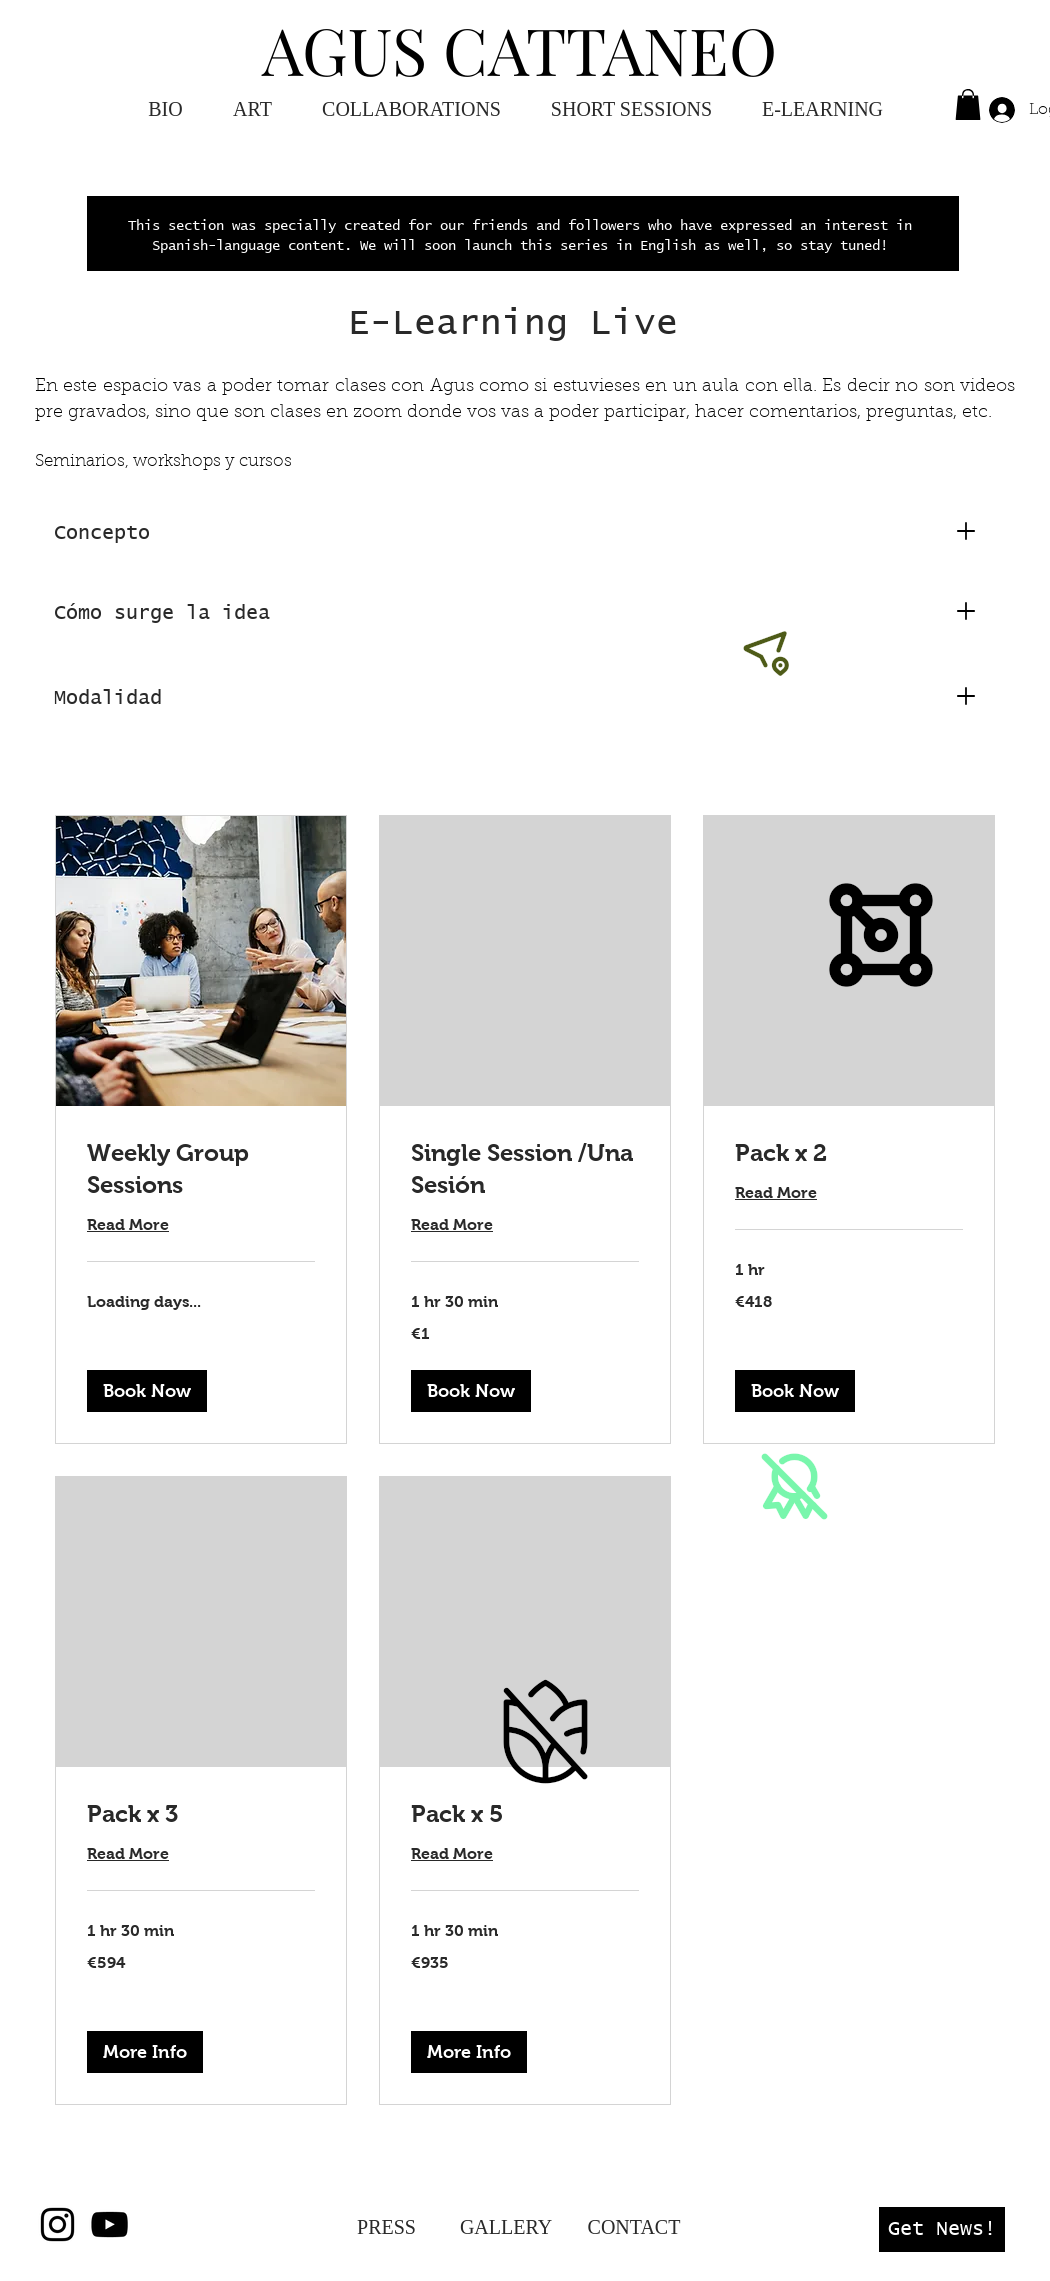 This screenshot has height=2281, width=1050. I want to click on indicates gluten-free or grain-free option, so click(545, 1733).